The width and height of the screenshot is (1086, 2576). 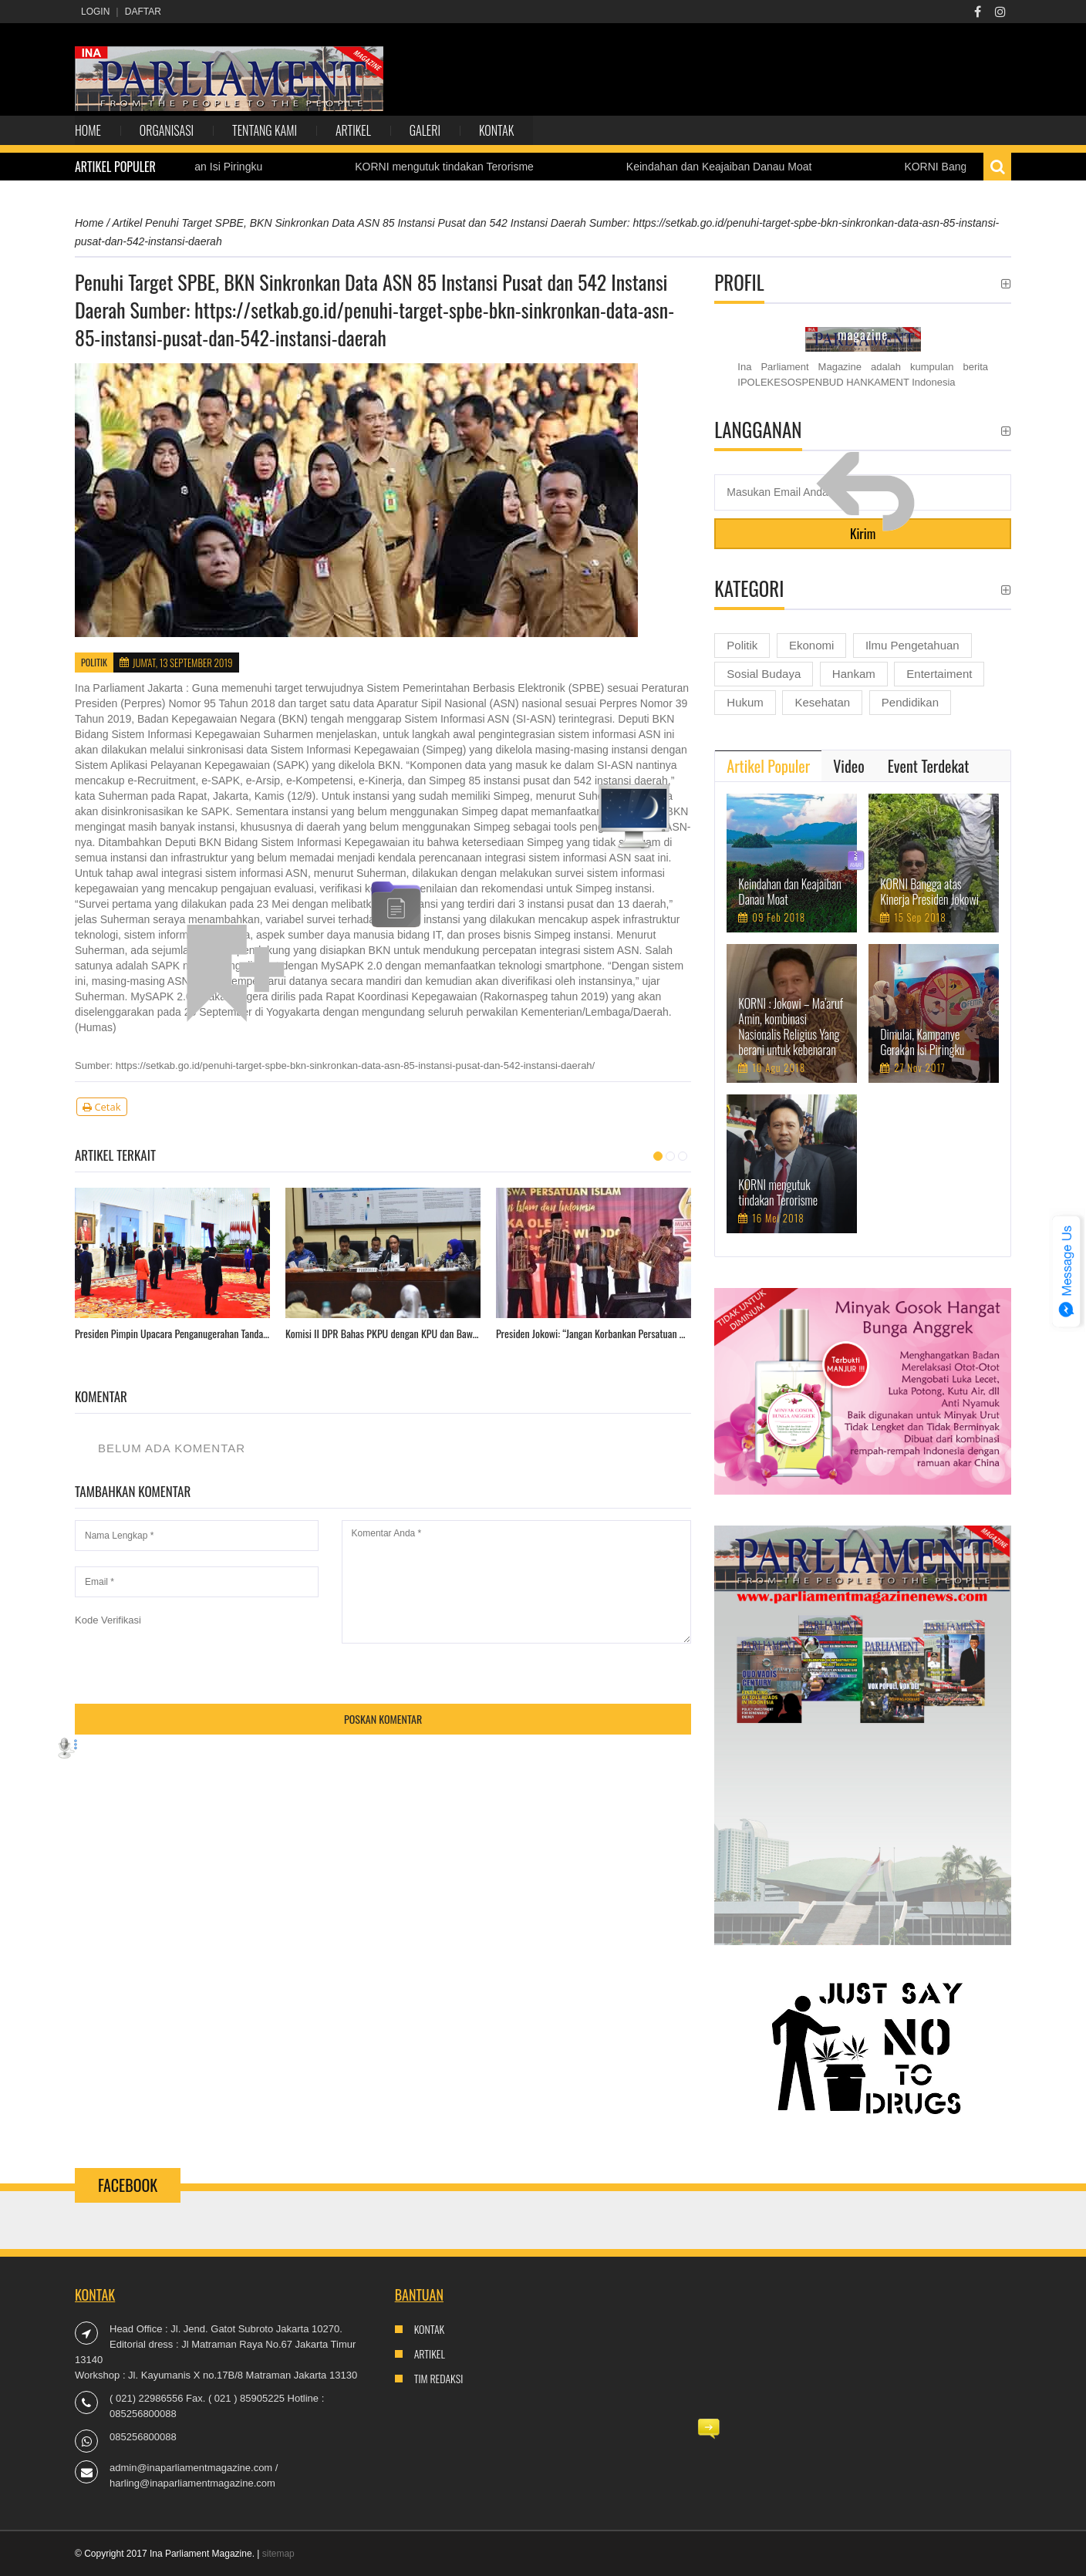 What do you see at coordinates (634, 815) in the screenshot?
I see `access screensaver settings` at bounding box center [634, 815].